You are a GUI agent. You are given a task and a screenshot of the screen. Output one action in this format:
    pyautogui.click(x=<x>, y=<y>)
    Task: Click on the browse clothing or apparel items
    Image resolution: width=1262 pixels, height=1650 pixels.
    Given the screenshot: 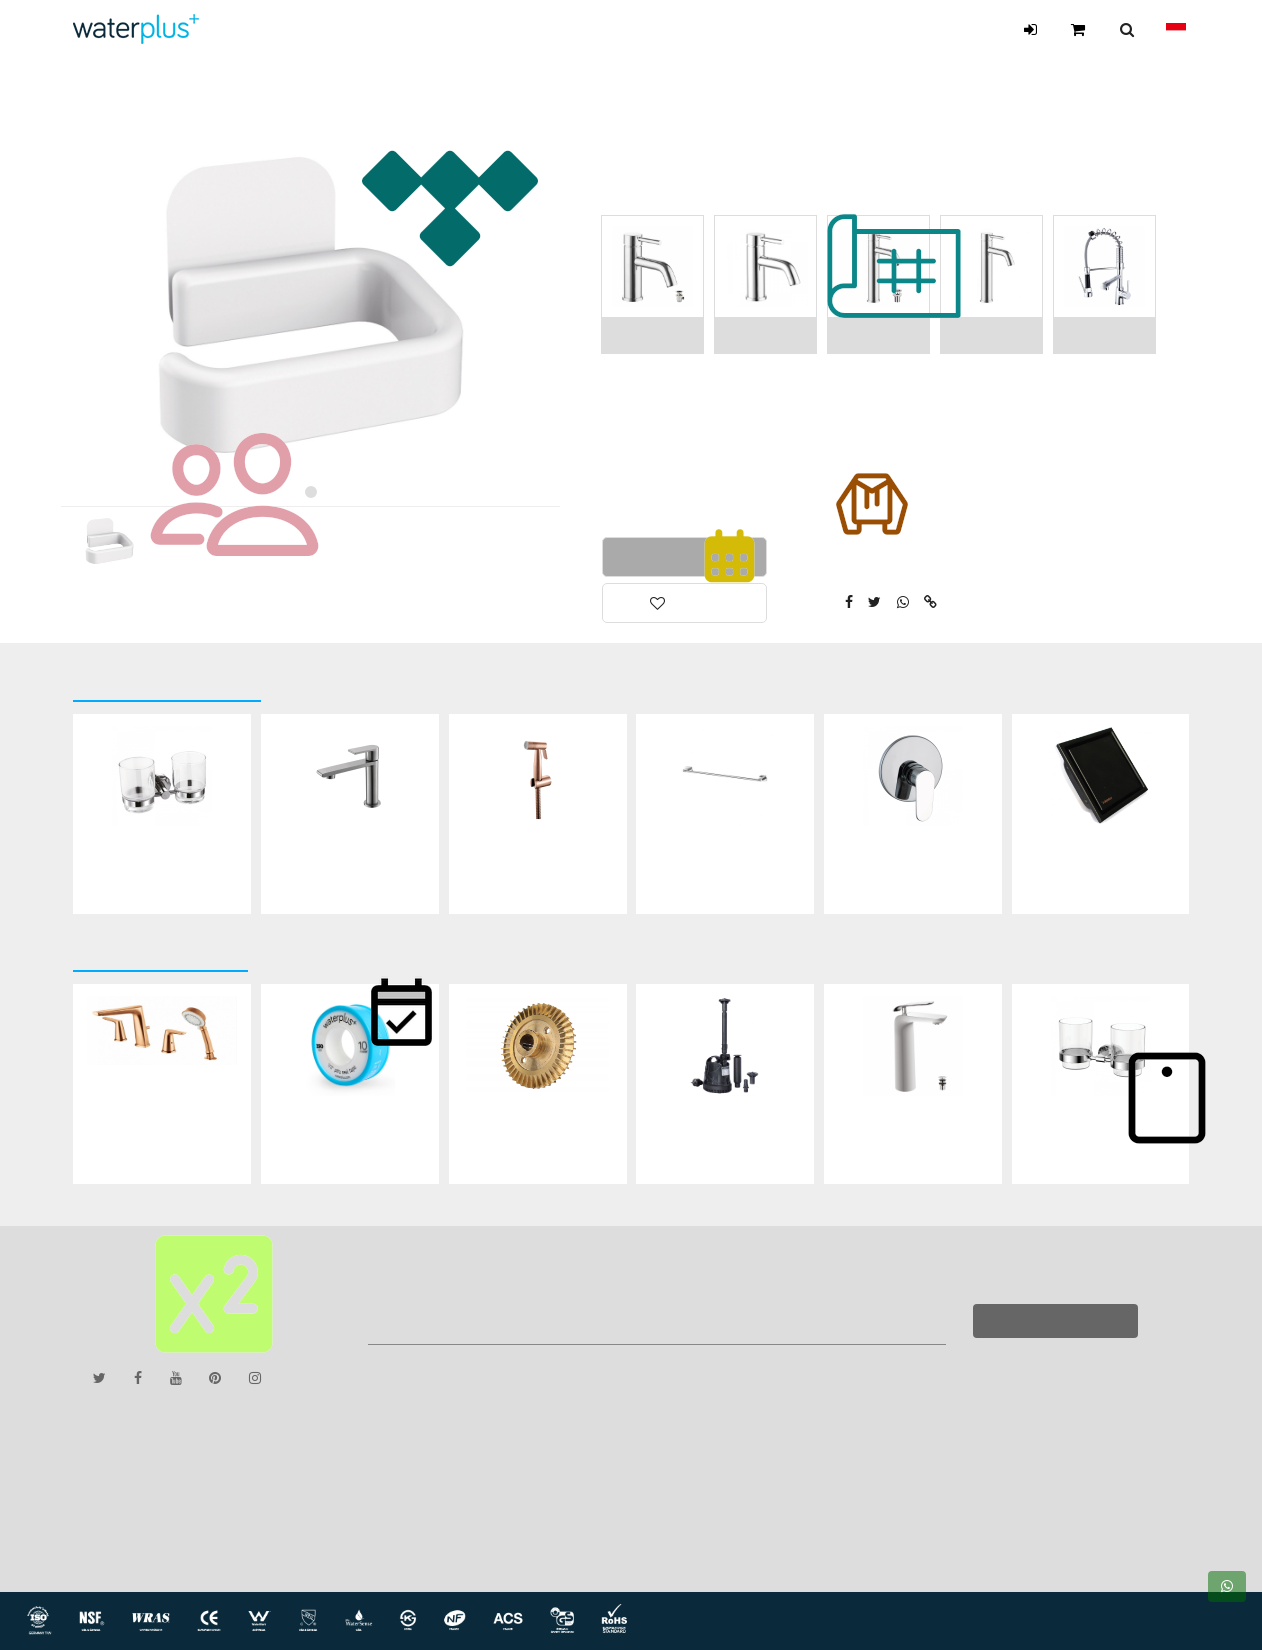 What is the action you would take?
    pyautogui.click(x=872, y=504)
    